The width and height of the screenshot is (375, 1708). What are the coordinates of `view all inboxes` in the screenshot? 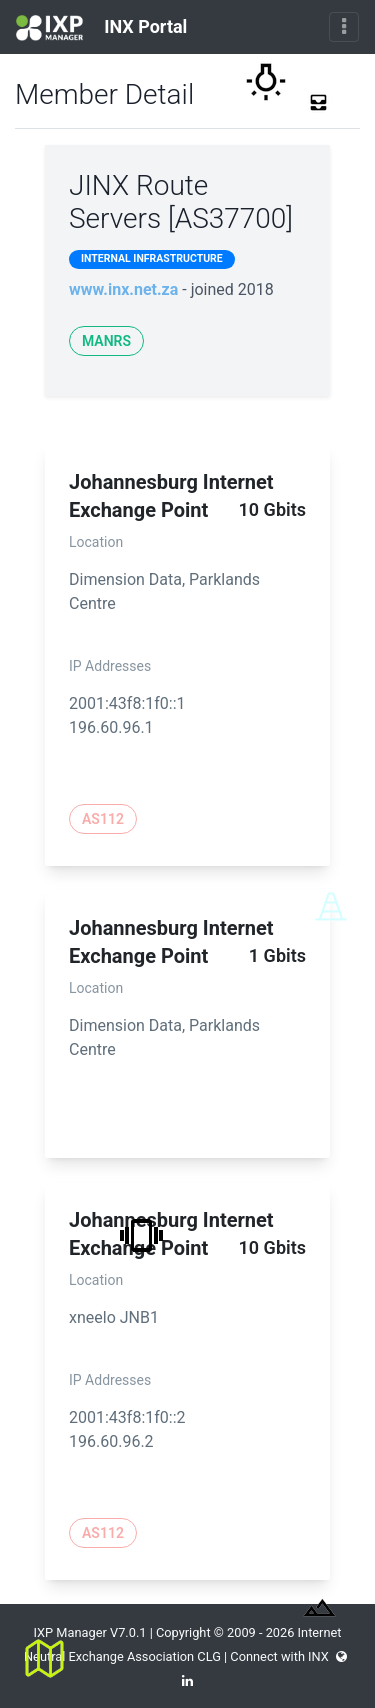 It's located at (318, 102).